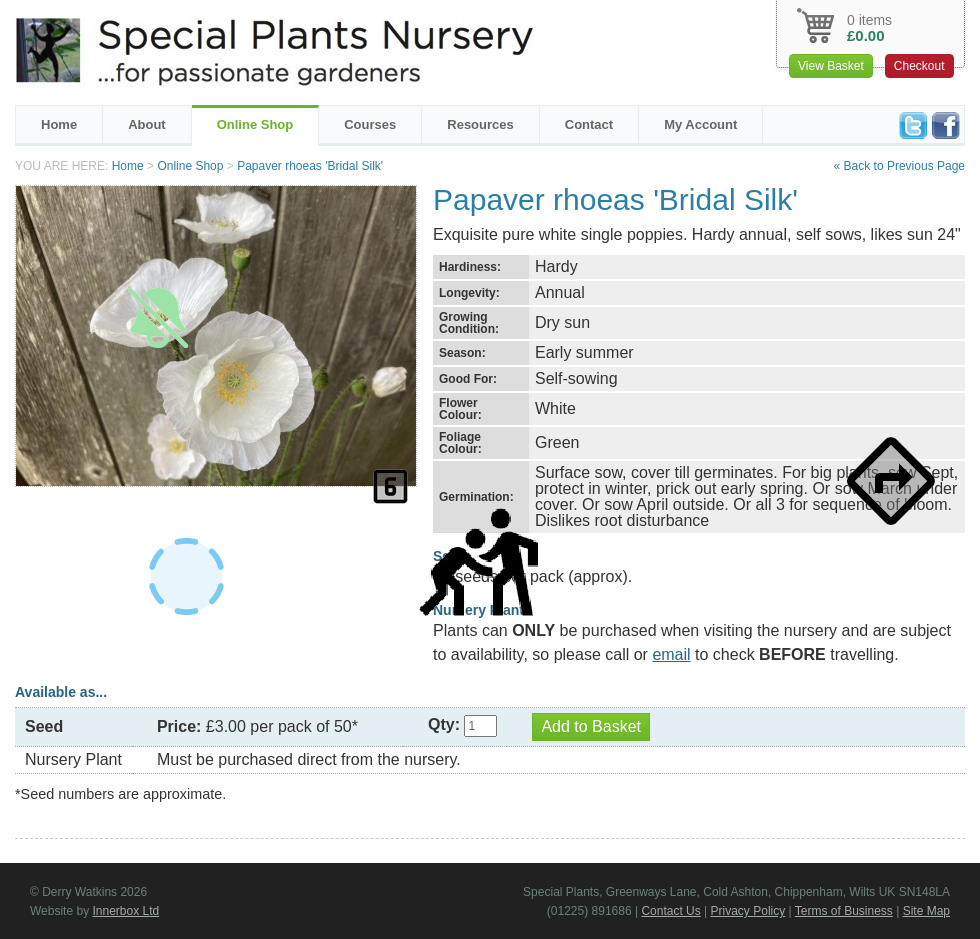 The width and height of the screenshot is (980, 939). What do you see at coordinates (390, 486) in the screenshot?
I see `select option number 6` at bounding box center [390, 486].